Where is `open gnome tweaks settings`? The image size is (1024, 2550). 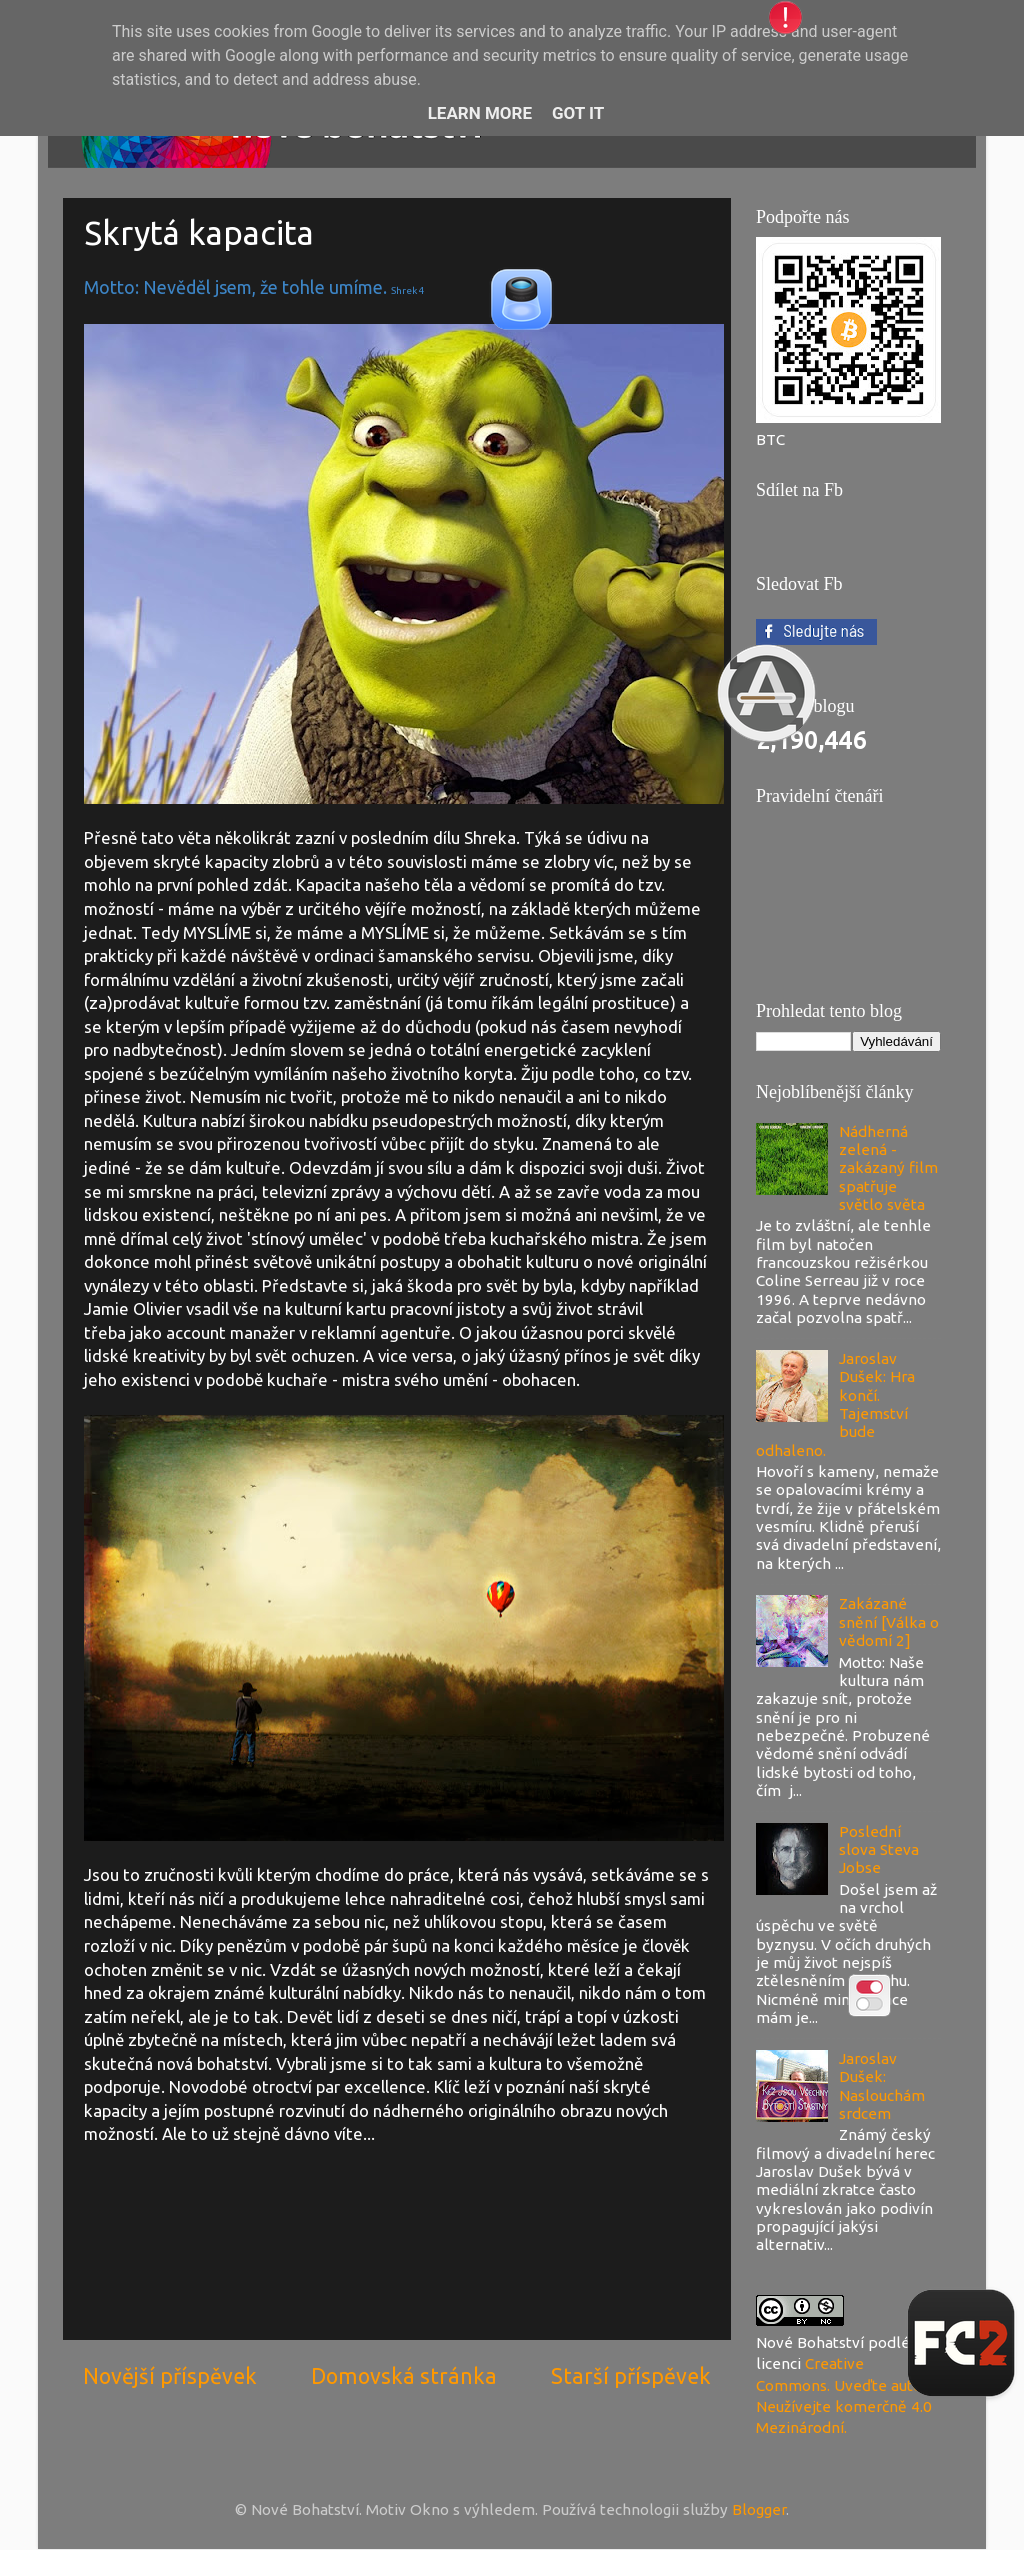
open gnome tweaks settings is located at coordinates (869, 1995).